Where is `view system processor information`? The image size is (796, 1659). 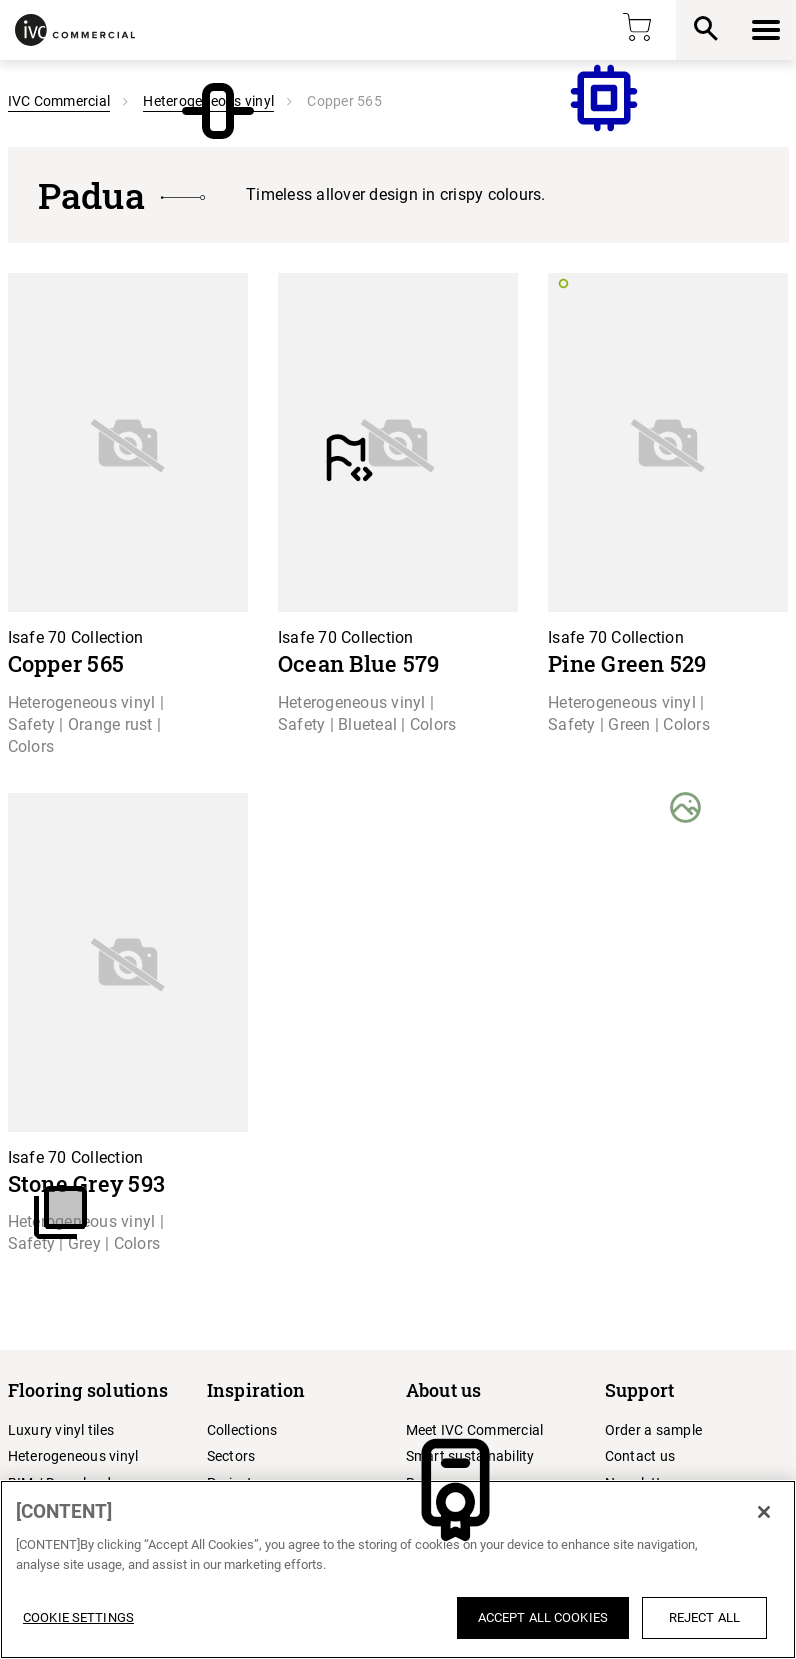 view system processor information is located at coordinates (604, 98).